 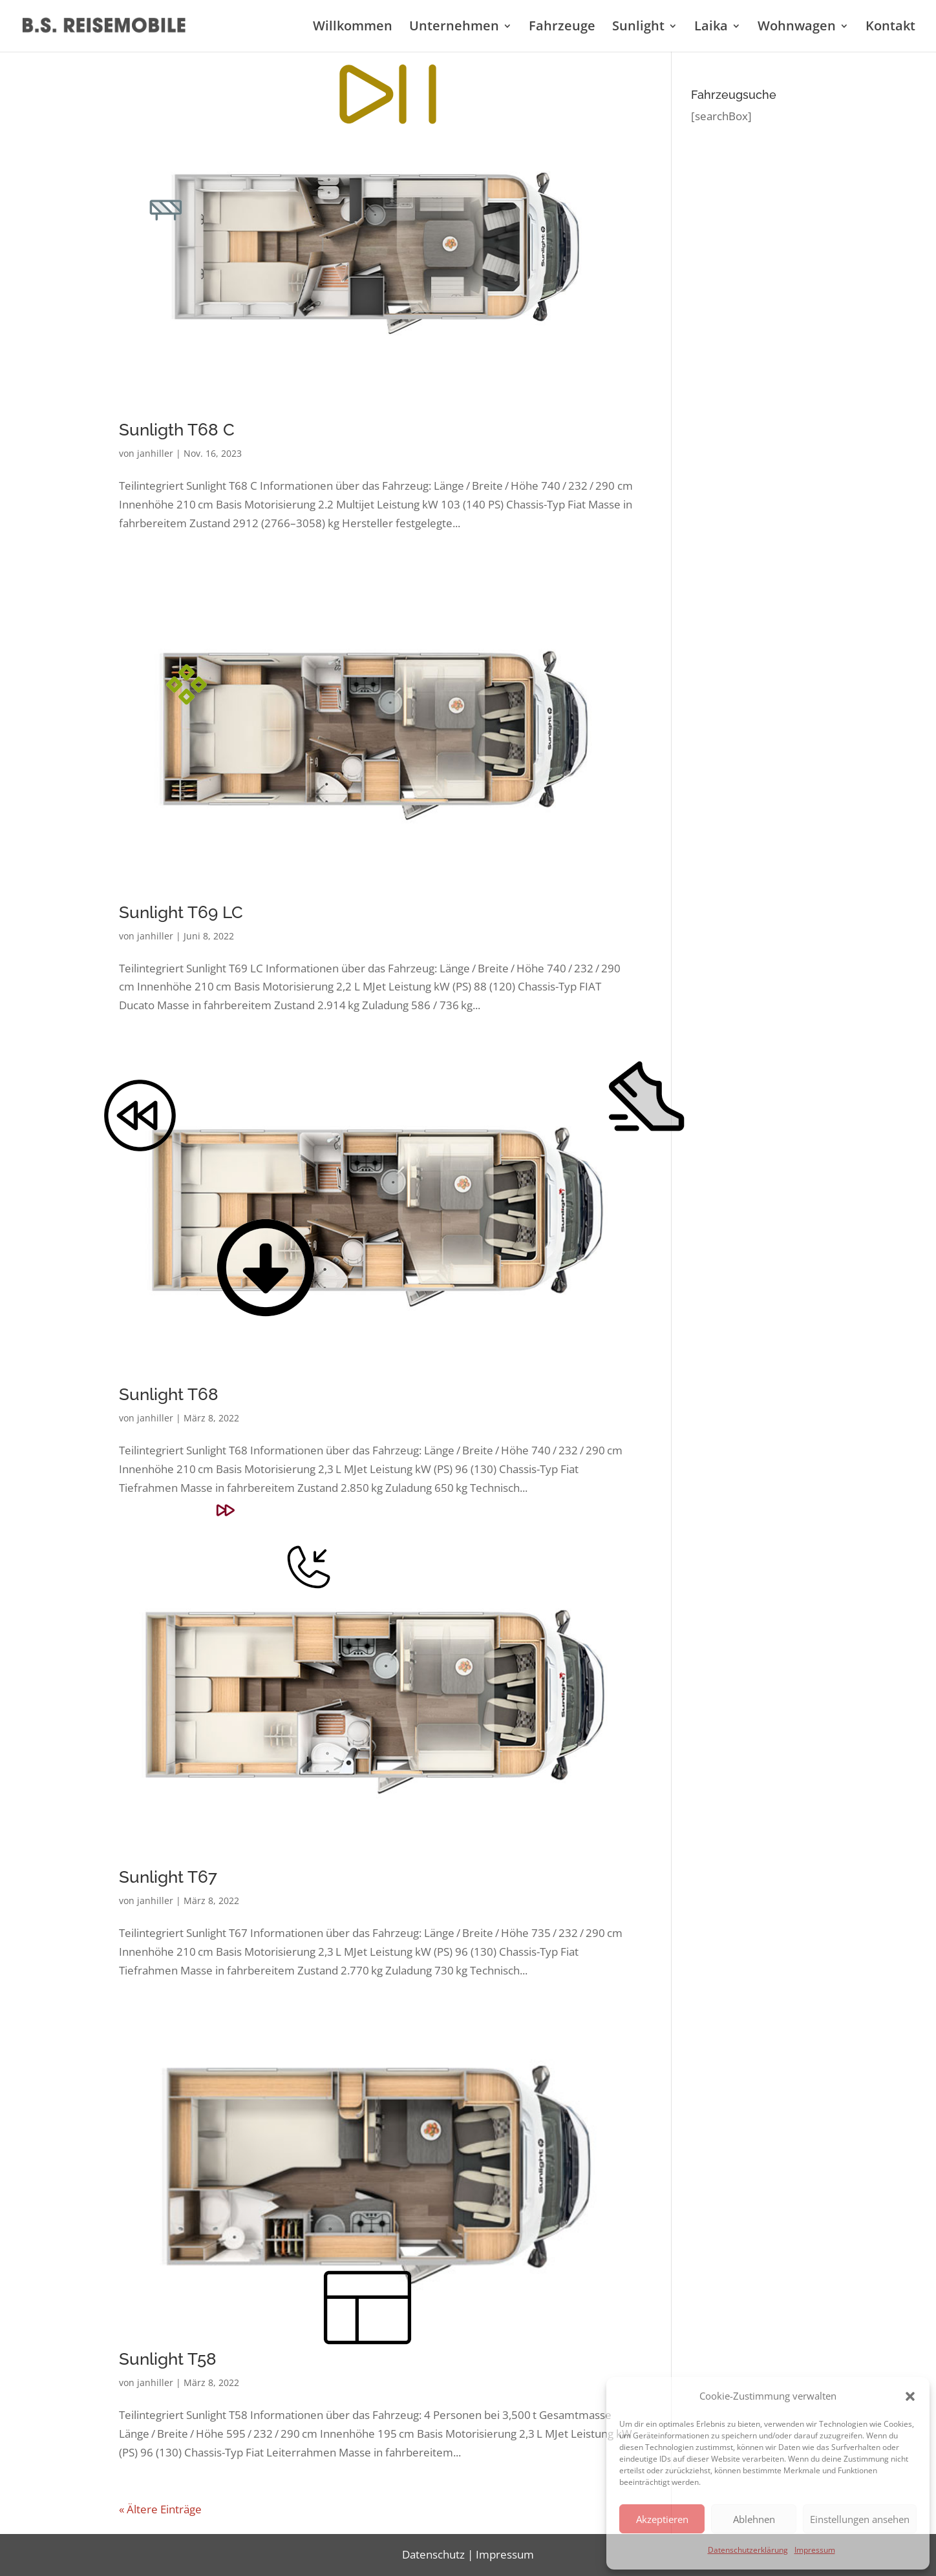 What do you see at coordinates (310, 1566) in the screenshot?
I see `incoming call notification` at bounding box center [310, 1566].